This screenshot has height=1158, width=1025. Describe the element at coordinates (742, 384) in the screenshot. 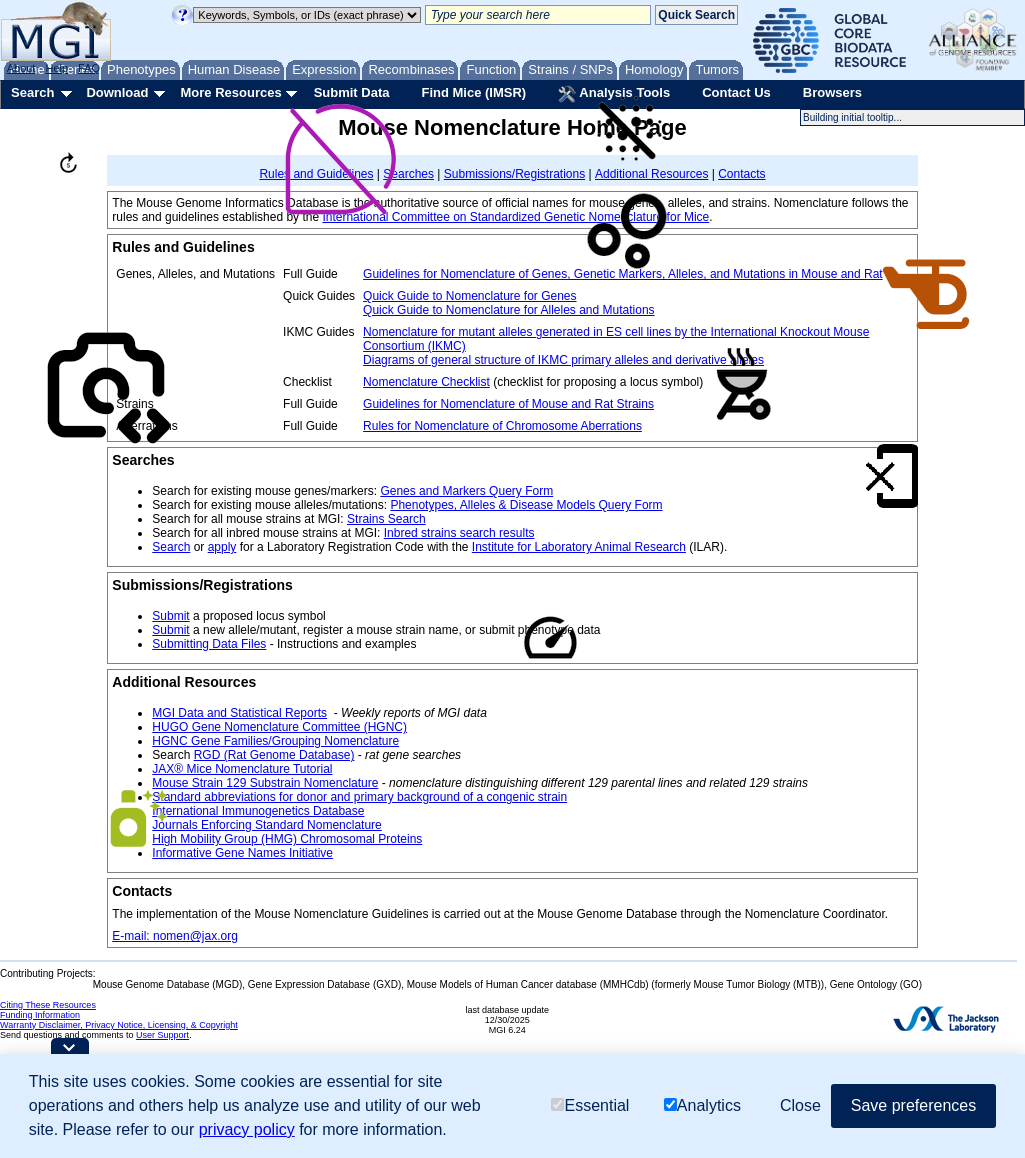

I see `access outdoor cooking or grilling recipes` at that location.